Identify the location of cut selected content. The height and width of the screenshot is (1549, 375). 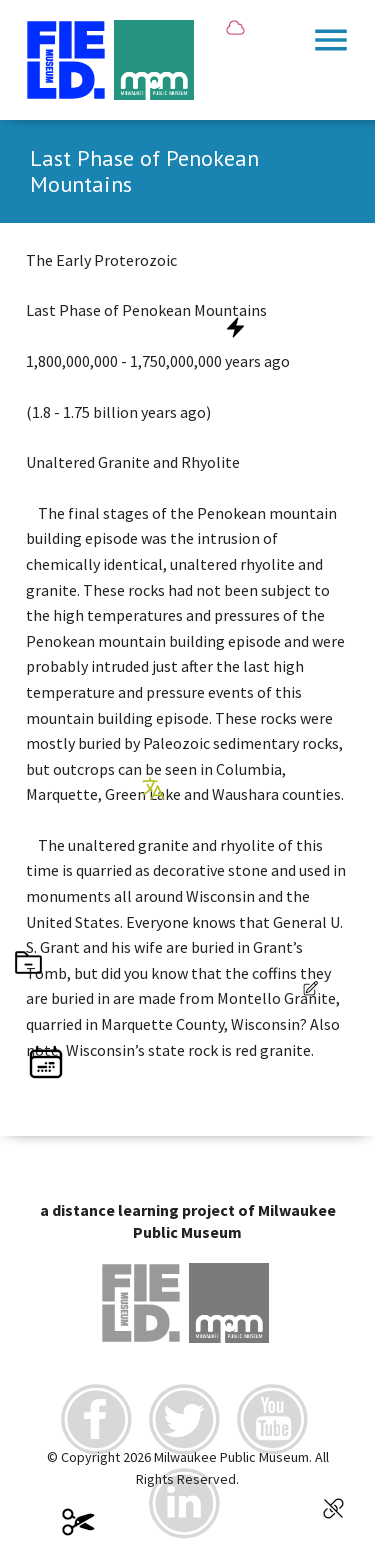
(78, 1522).